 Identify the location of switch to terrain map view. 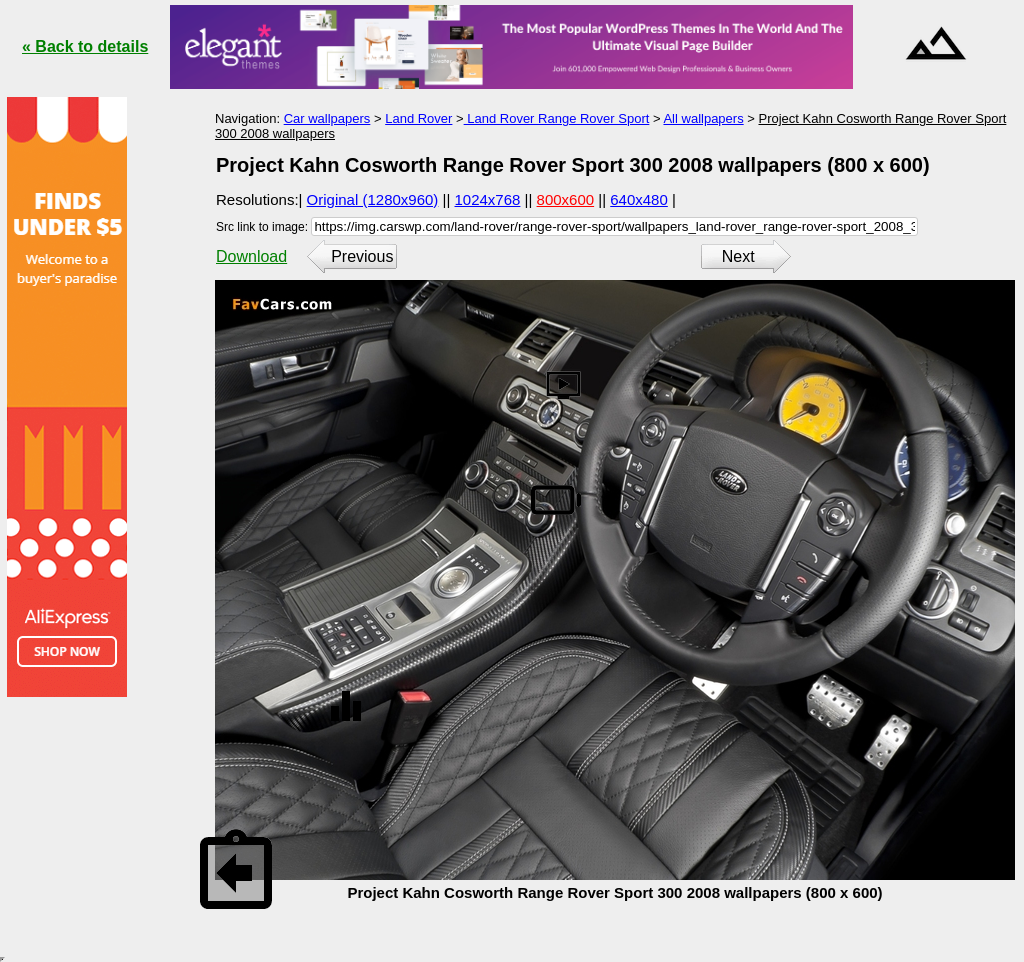
(936, 43).